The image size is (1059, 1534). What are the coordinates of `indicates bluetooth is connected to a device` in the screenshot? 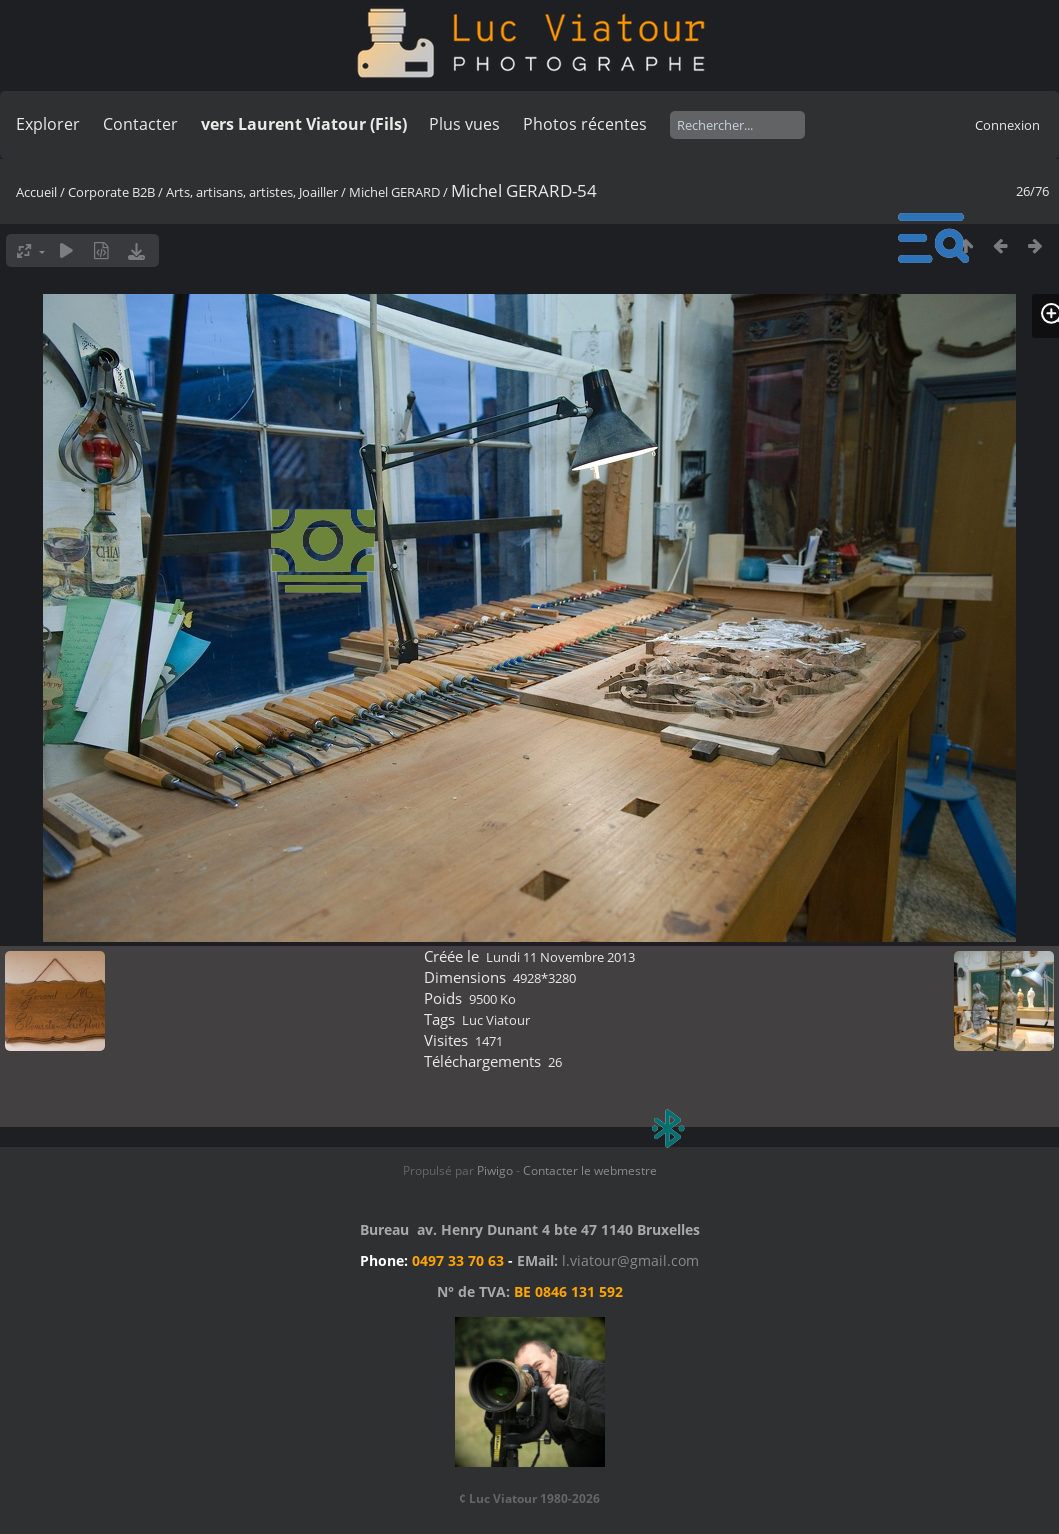 It's located at (667, 1128).